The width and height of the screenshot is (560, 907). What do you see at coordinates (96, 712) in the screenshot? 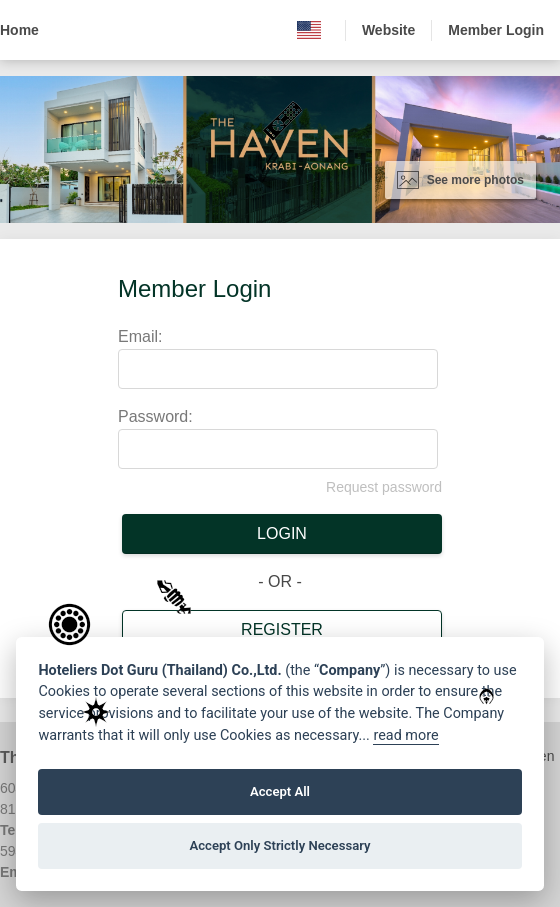
I see `indicates a hazard or danger zone in gameplay` at bounding box center [96, 712].